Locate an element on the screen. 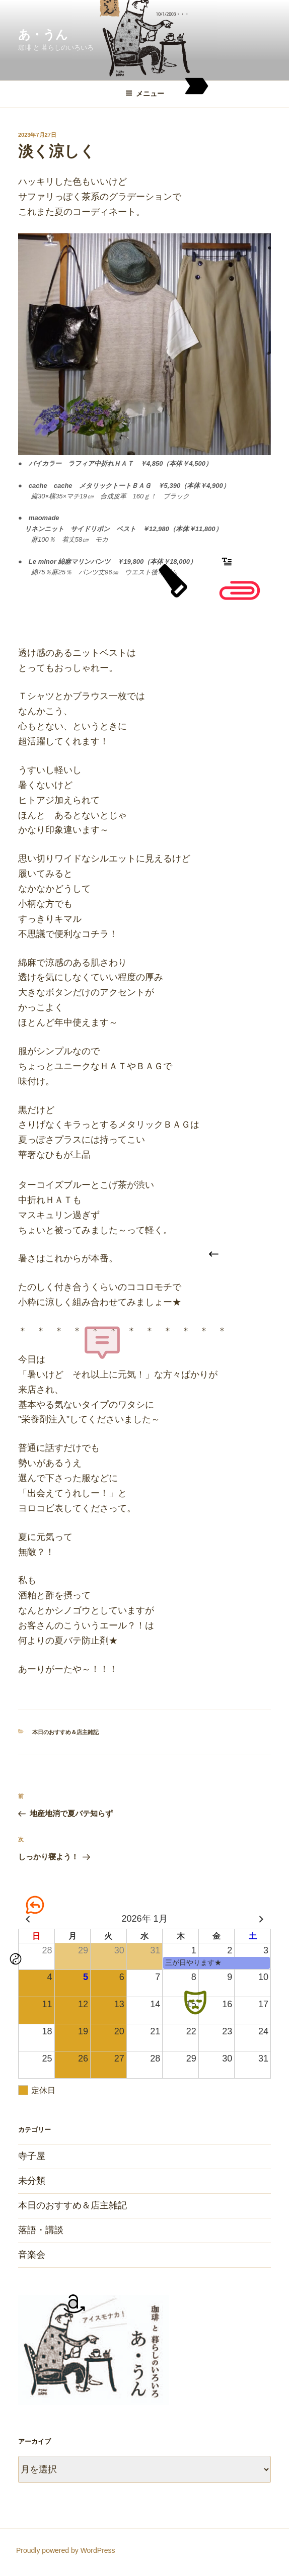 Image resolution: width=289 pixels, height=2576 pixels. attach a file to your message is located at coordinates (240, 590).